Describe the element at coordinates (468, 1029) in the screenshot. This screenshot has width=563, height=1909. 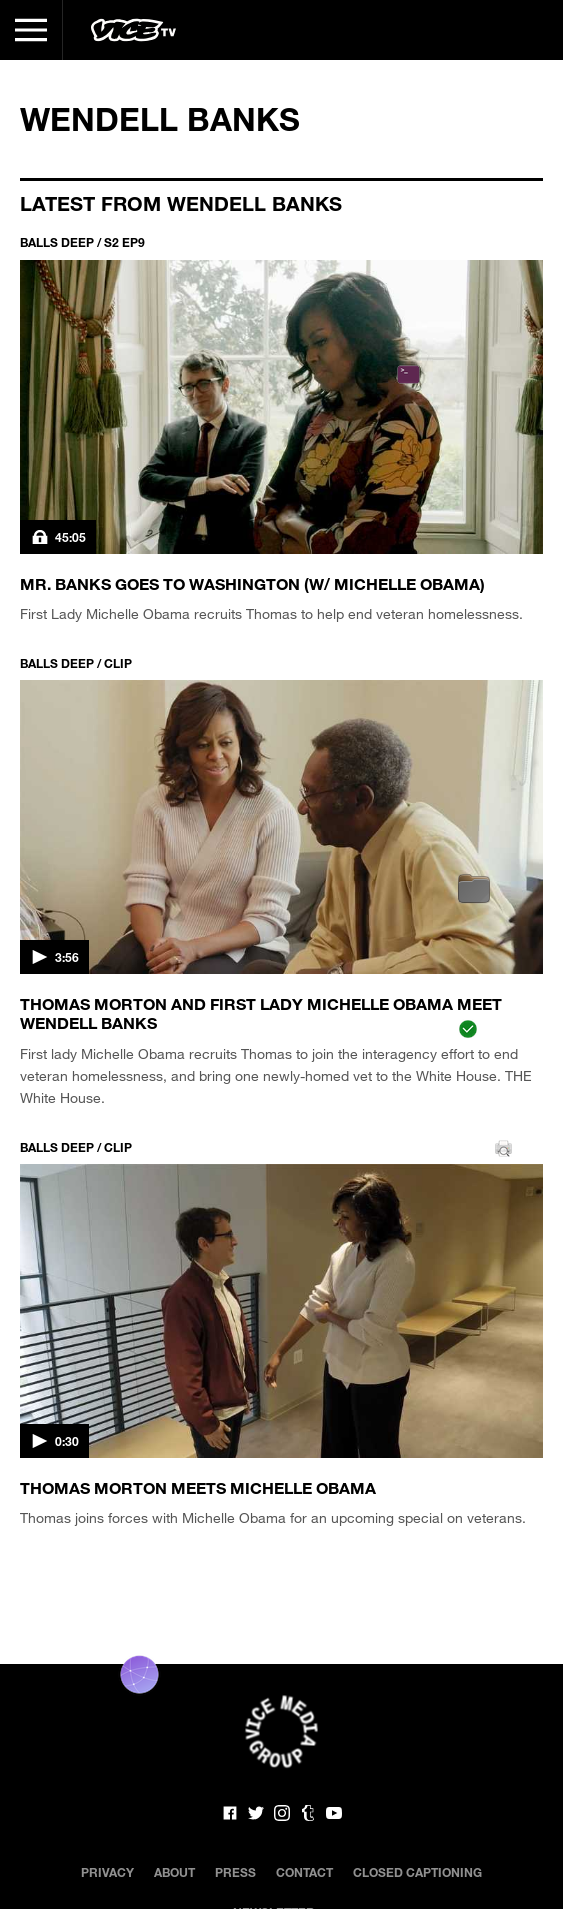
I see `dropbox file is synced and up to date` at that location.